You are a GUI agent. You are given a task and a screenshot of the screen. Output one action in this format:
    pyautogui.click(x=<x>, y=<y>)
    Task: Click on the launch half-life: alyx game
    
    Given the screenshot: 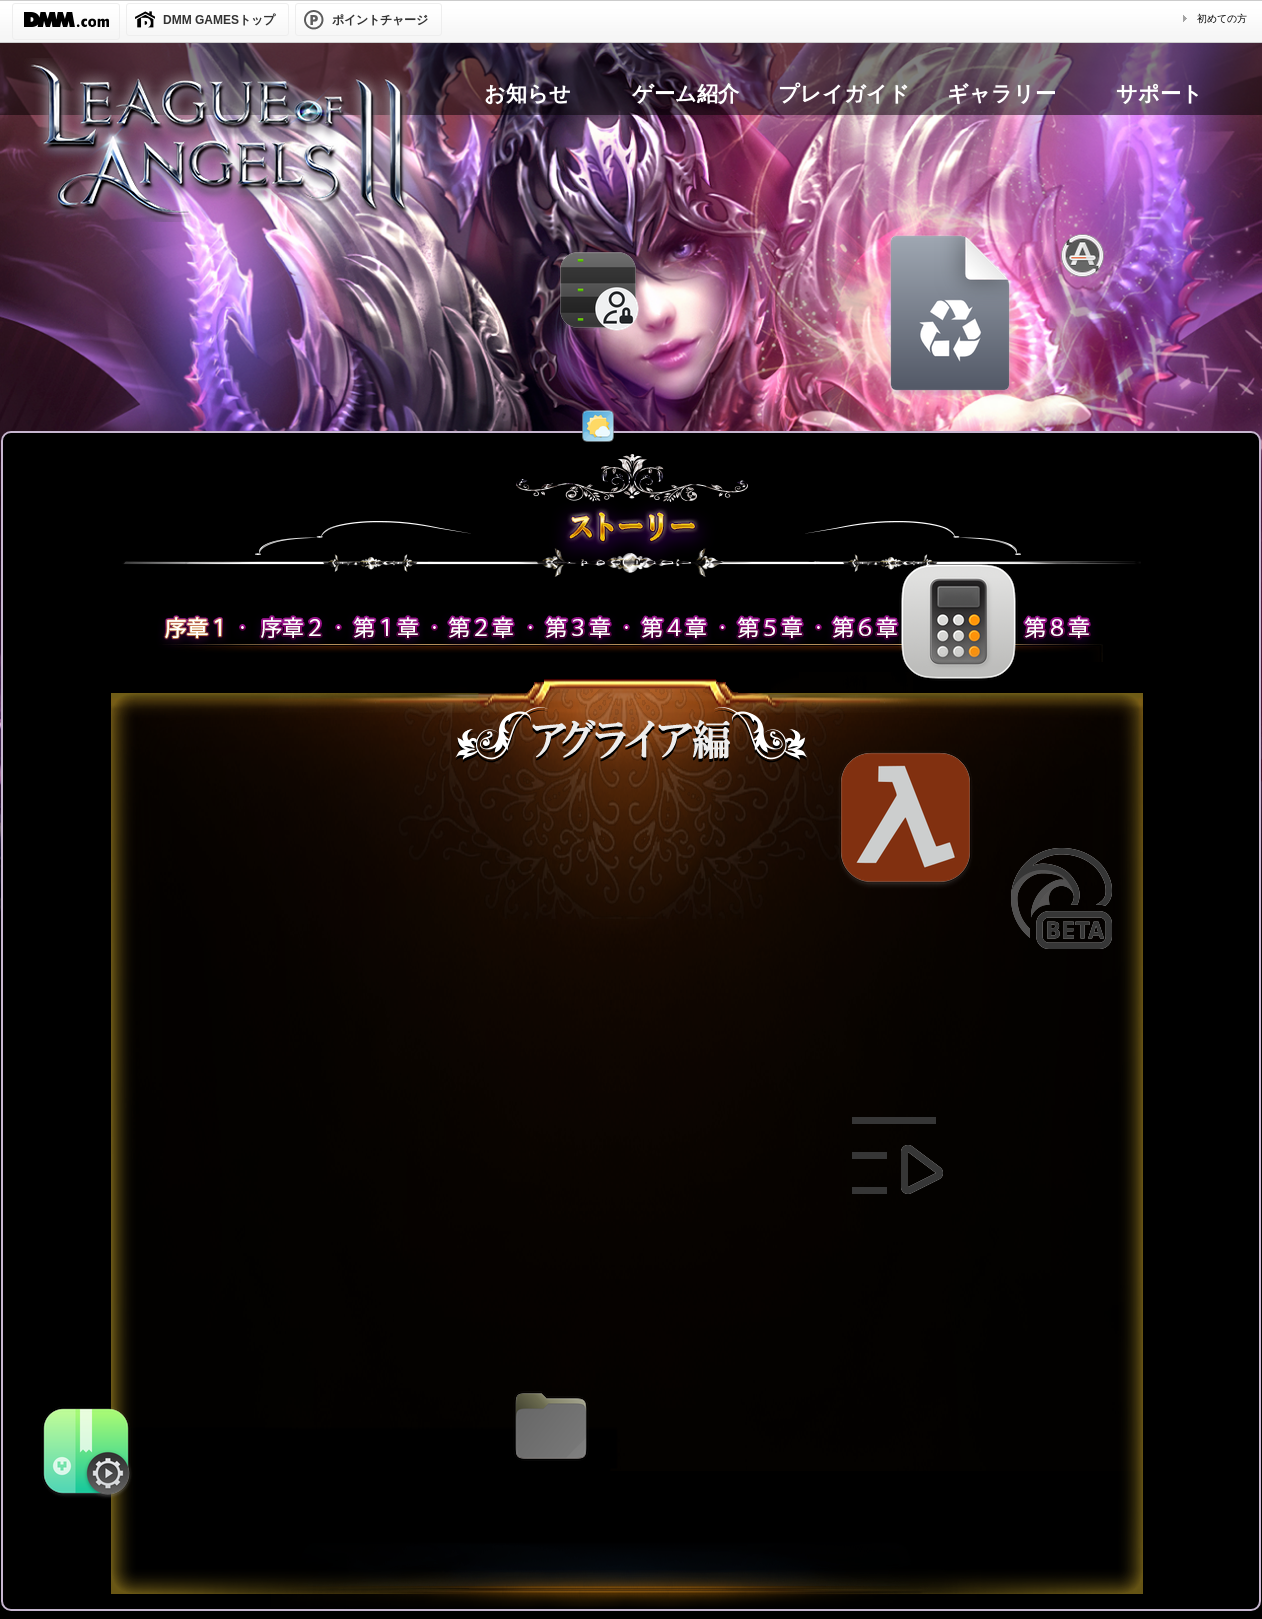 What is the action you would take?
    pyautogui.click(x=905, y=817)
    